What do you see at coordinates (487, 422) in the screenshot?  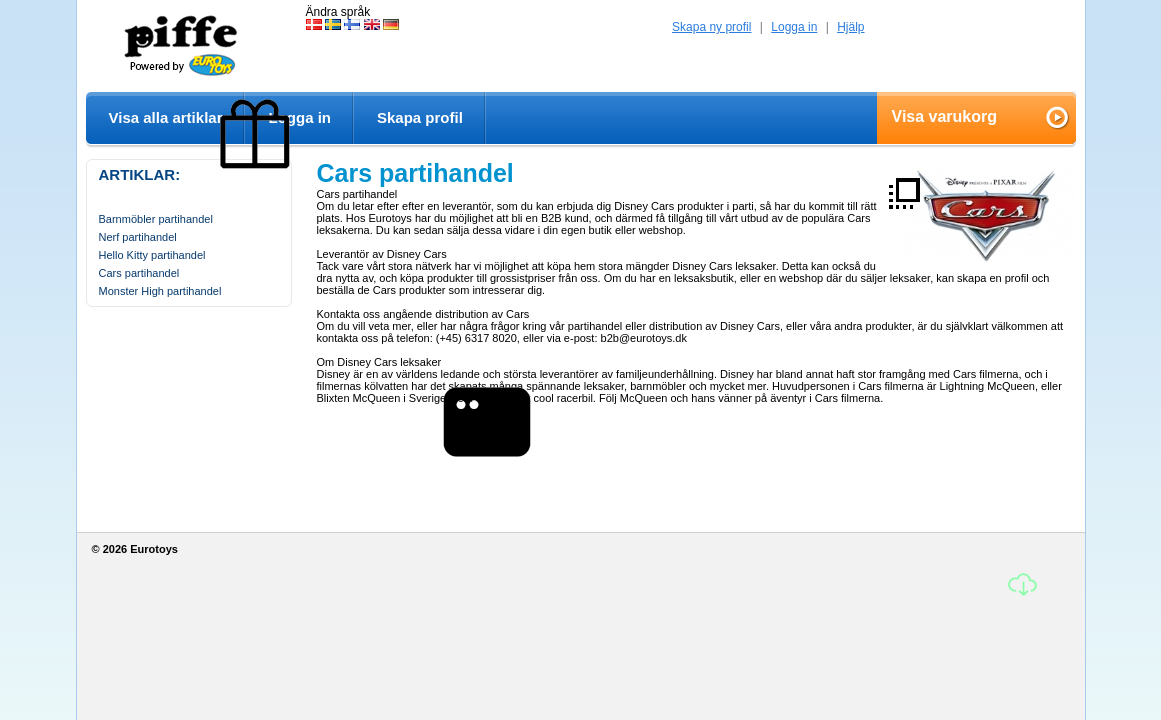 I see `open application window` at bounding box center [487, 422].